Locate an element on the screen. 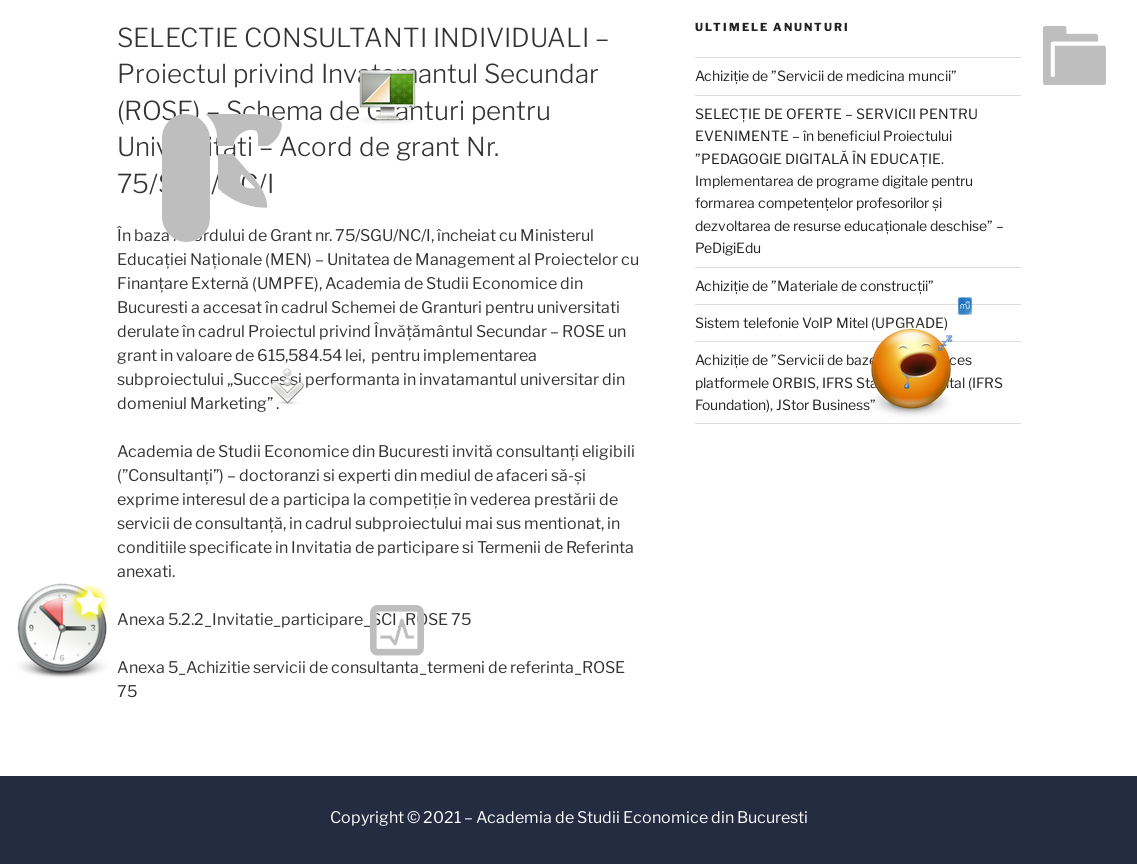 This screenshot has width=1137, height=864. change desktop wallpaper is located at coordinates (387, 94).